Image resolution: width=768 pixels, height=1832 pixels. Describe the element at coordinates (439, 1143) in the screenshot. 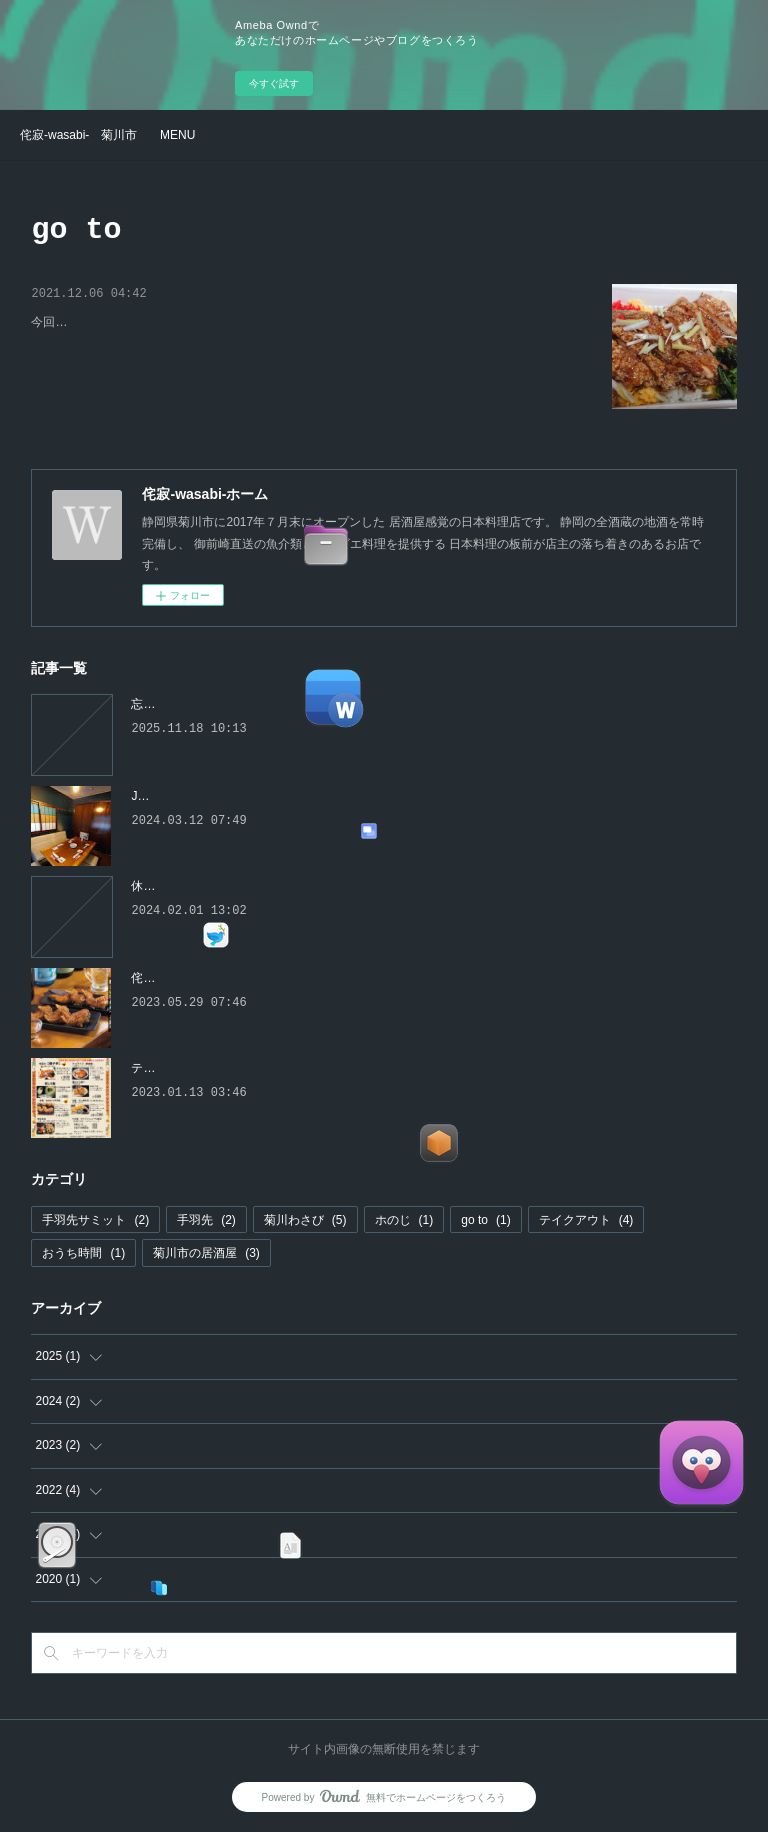

I see `open bauh package manager` at that location.